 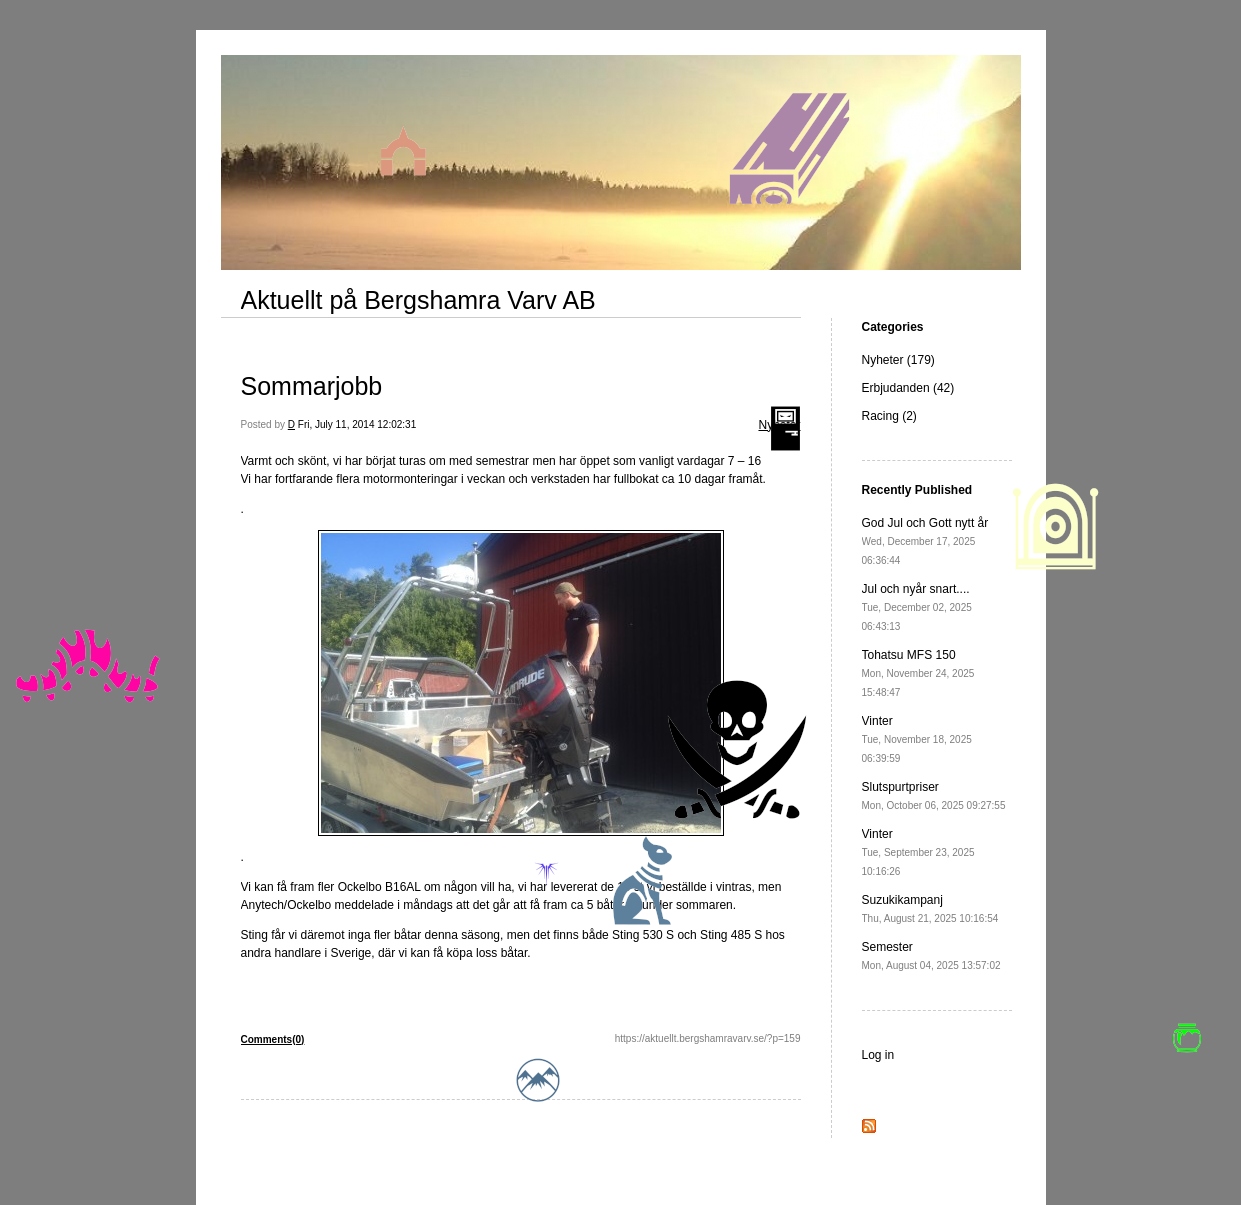 I want to click on access music or audio player, so click(x=1055, y=526).